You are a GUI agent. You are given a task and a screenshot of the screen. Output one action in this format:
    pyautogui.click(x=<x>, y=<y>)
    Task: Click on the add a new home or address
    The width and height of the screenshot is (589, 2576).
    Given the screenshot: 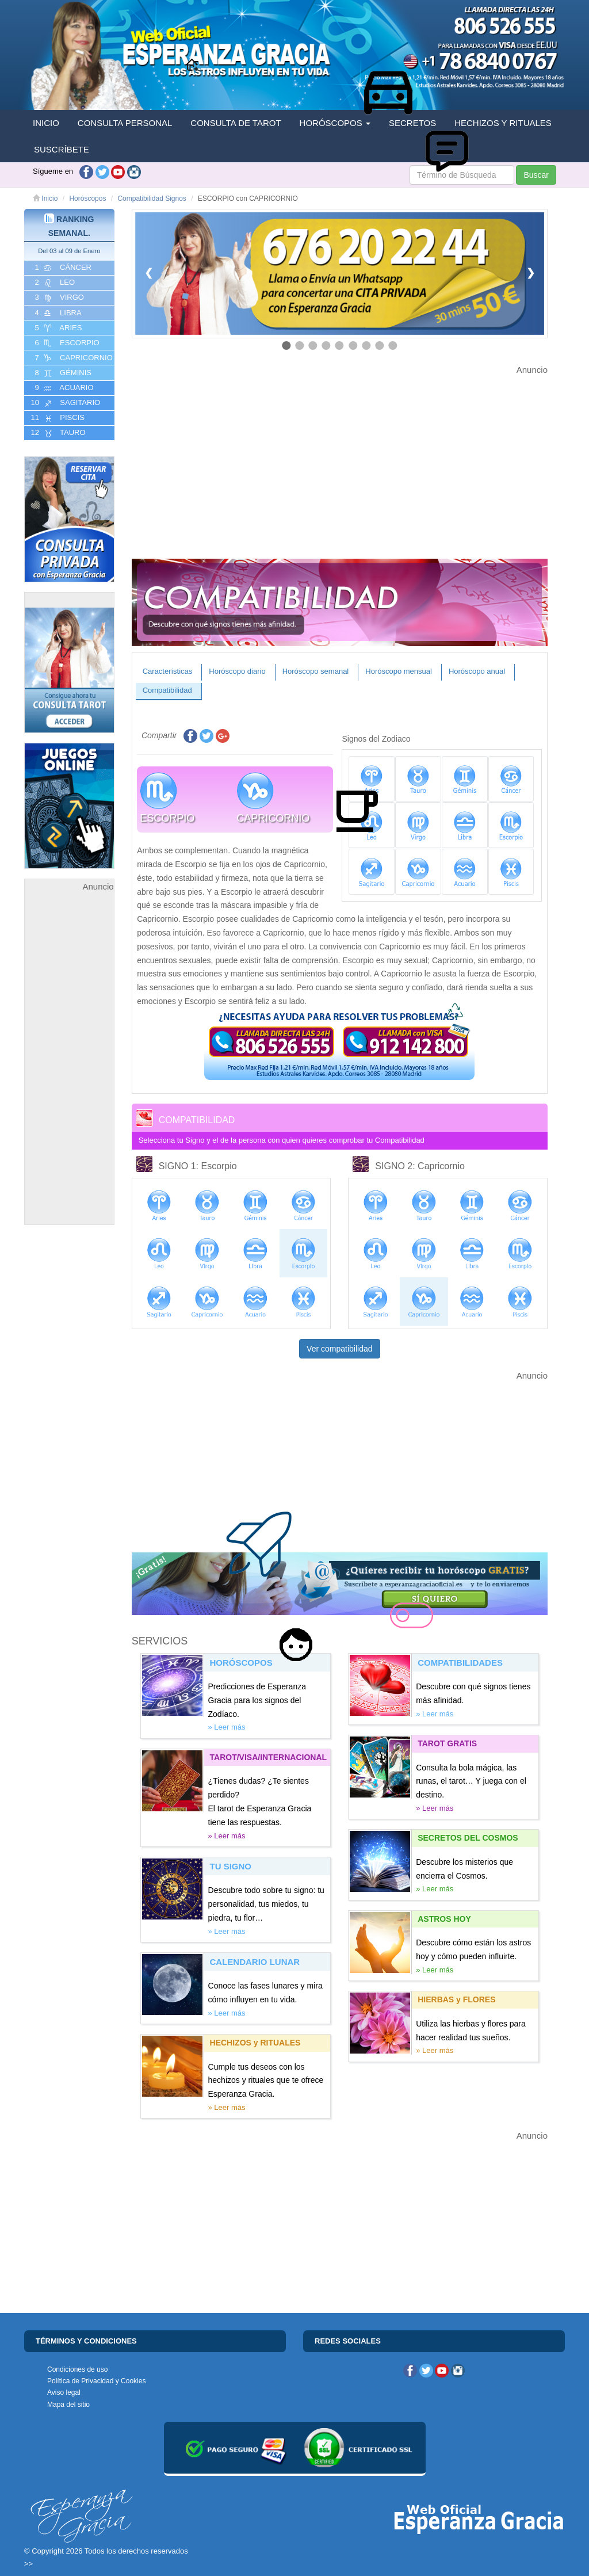 What is the action you would take?
    pyautogui.click(x=192, y=64)
    